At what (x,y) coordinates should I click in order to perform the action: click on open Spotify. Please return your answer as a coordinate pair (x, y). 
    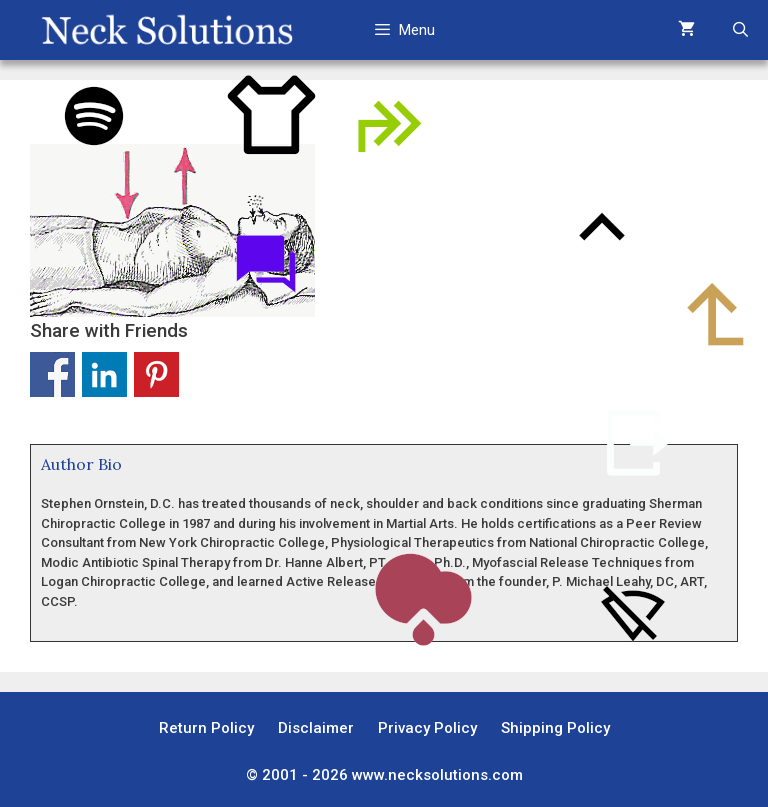
    Looking at the image, I should click on (94, 116).